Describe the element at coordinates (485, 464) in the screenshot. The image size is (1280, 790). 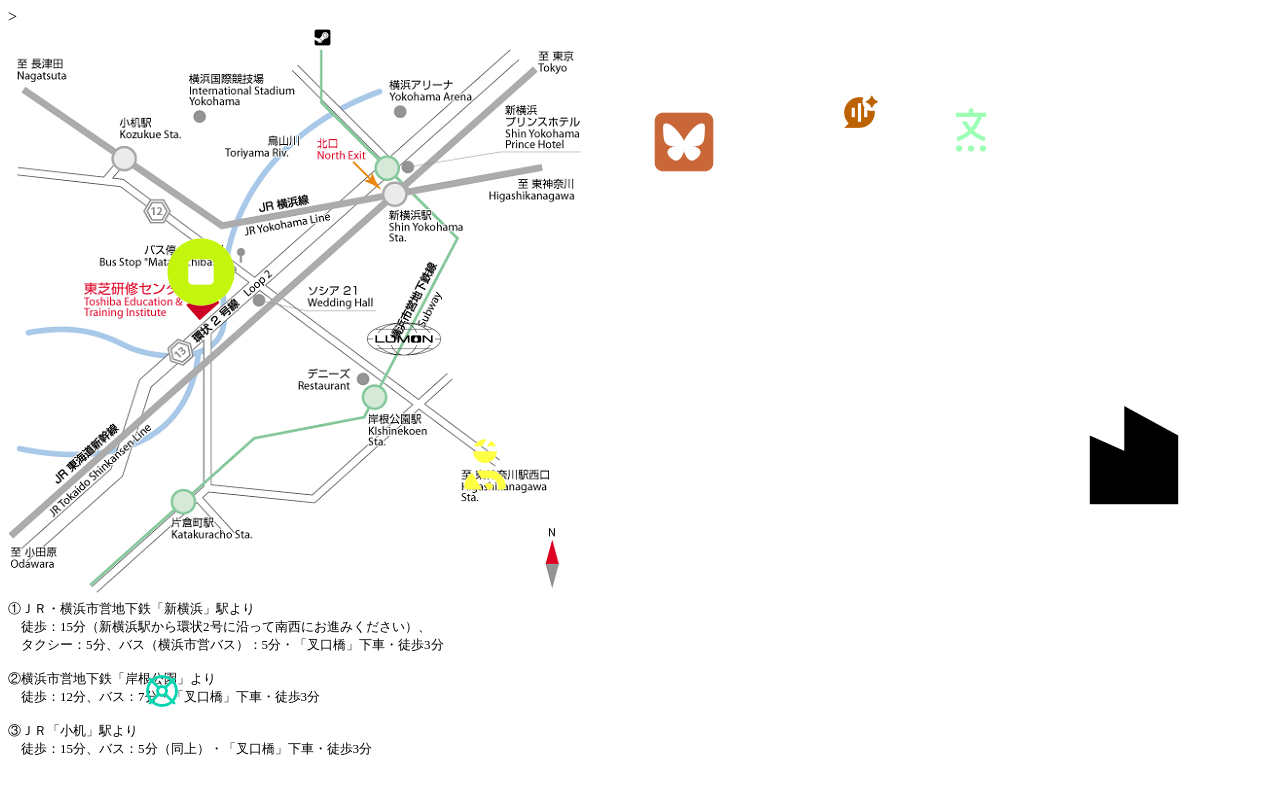
I see `indicates an injured or hurt user` at that location.